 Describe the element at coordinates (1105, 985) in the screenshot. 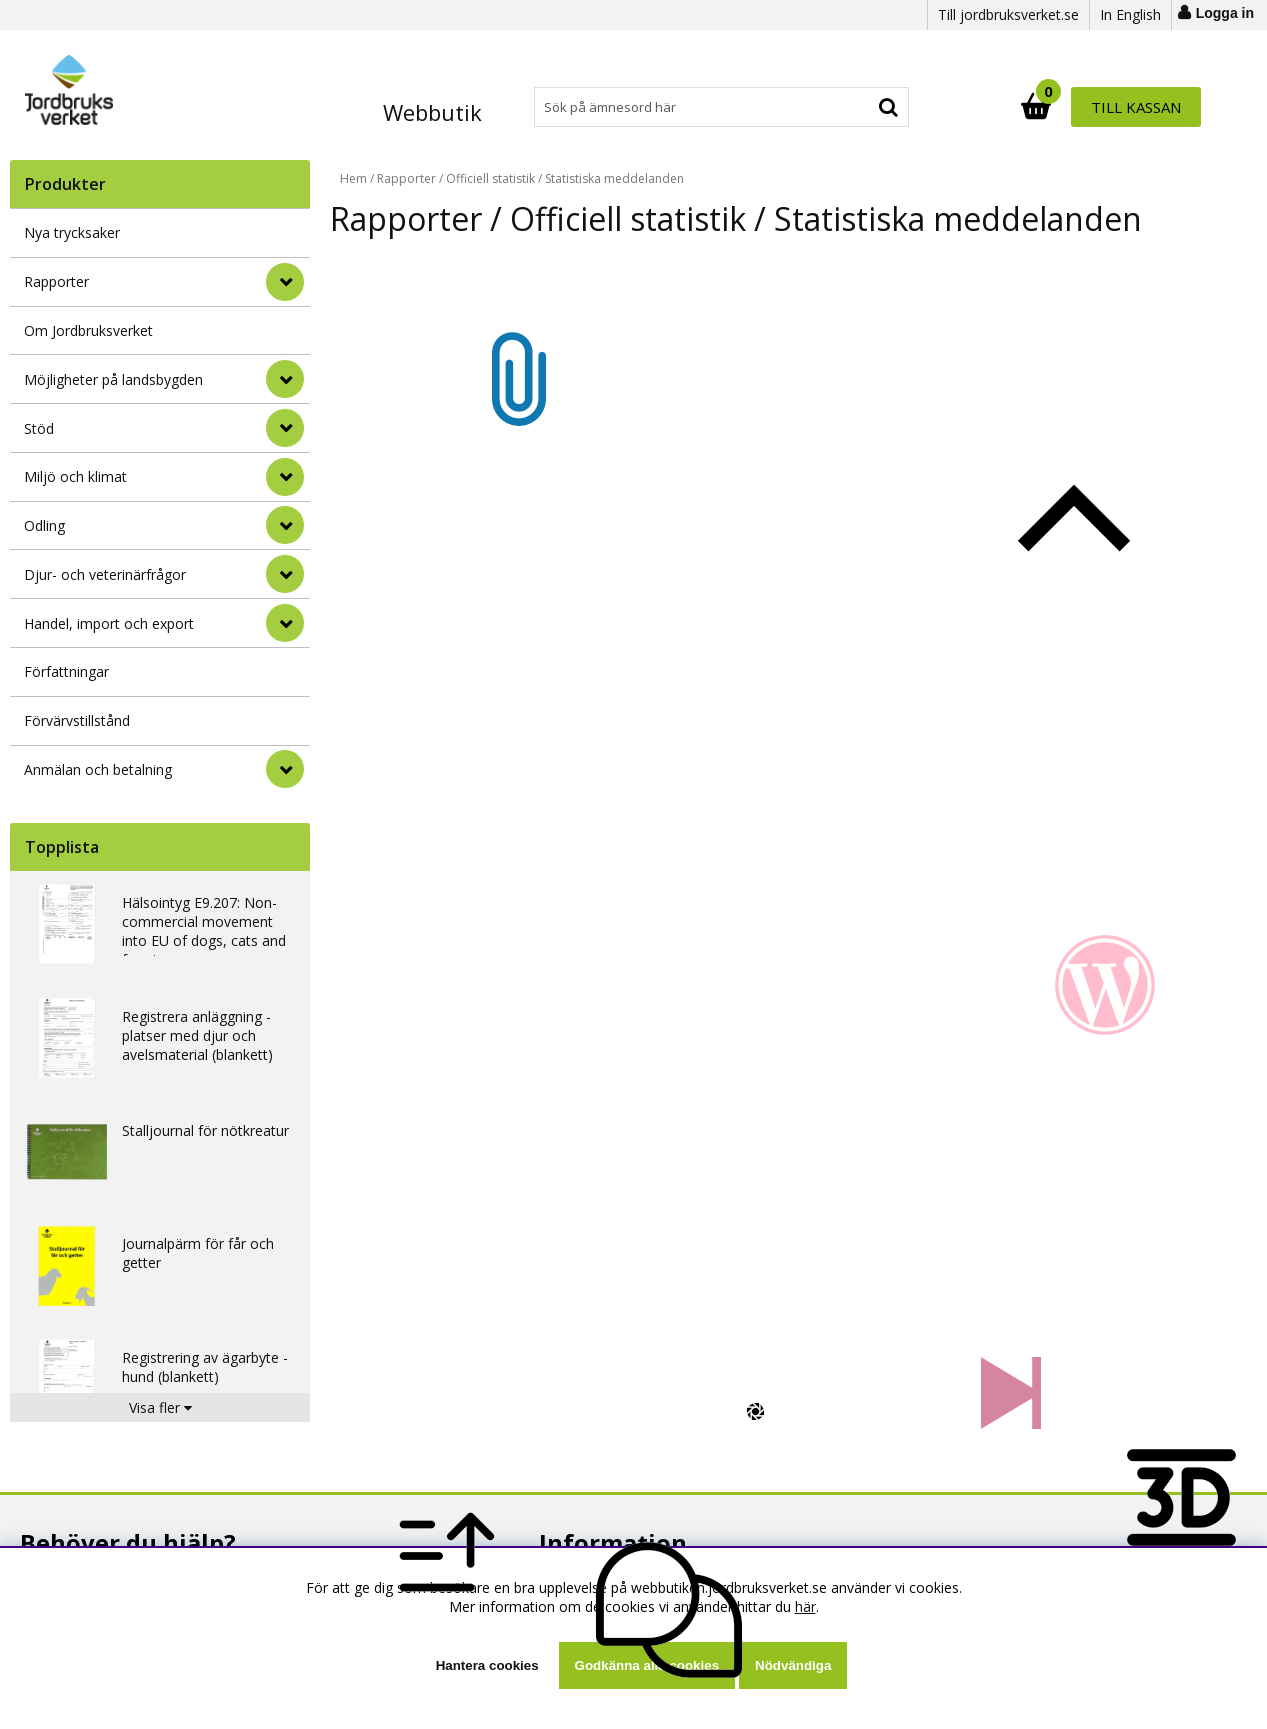

I see `link to WordPress website or blog` at that location.